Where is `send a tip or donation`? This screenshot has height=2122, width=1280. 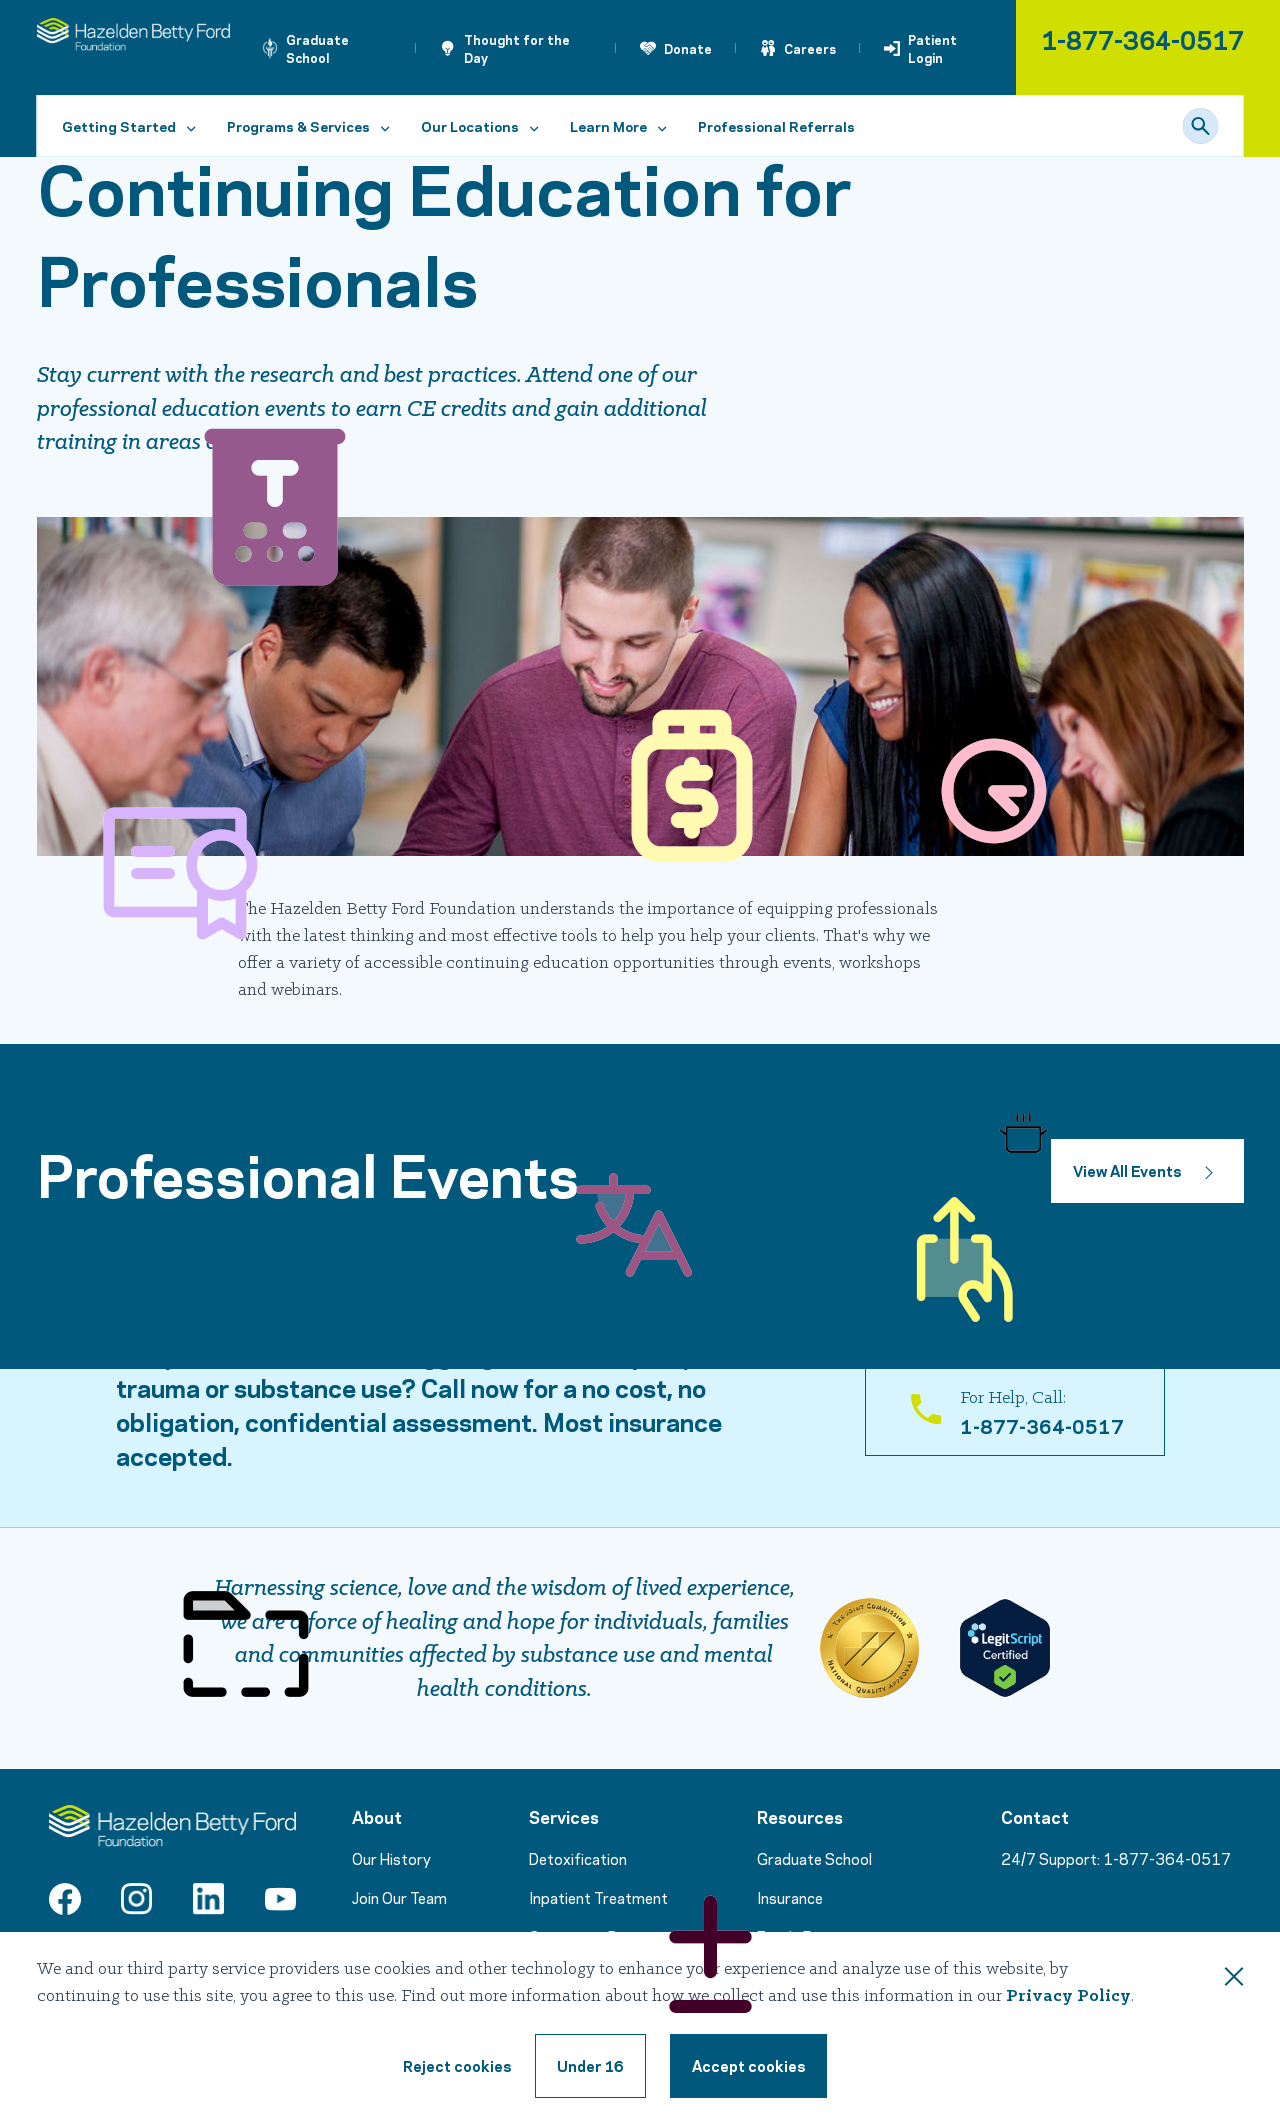 send a tip or donation is located at coordinates (692, 786).